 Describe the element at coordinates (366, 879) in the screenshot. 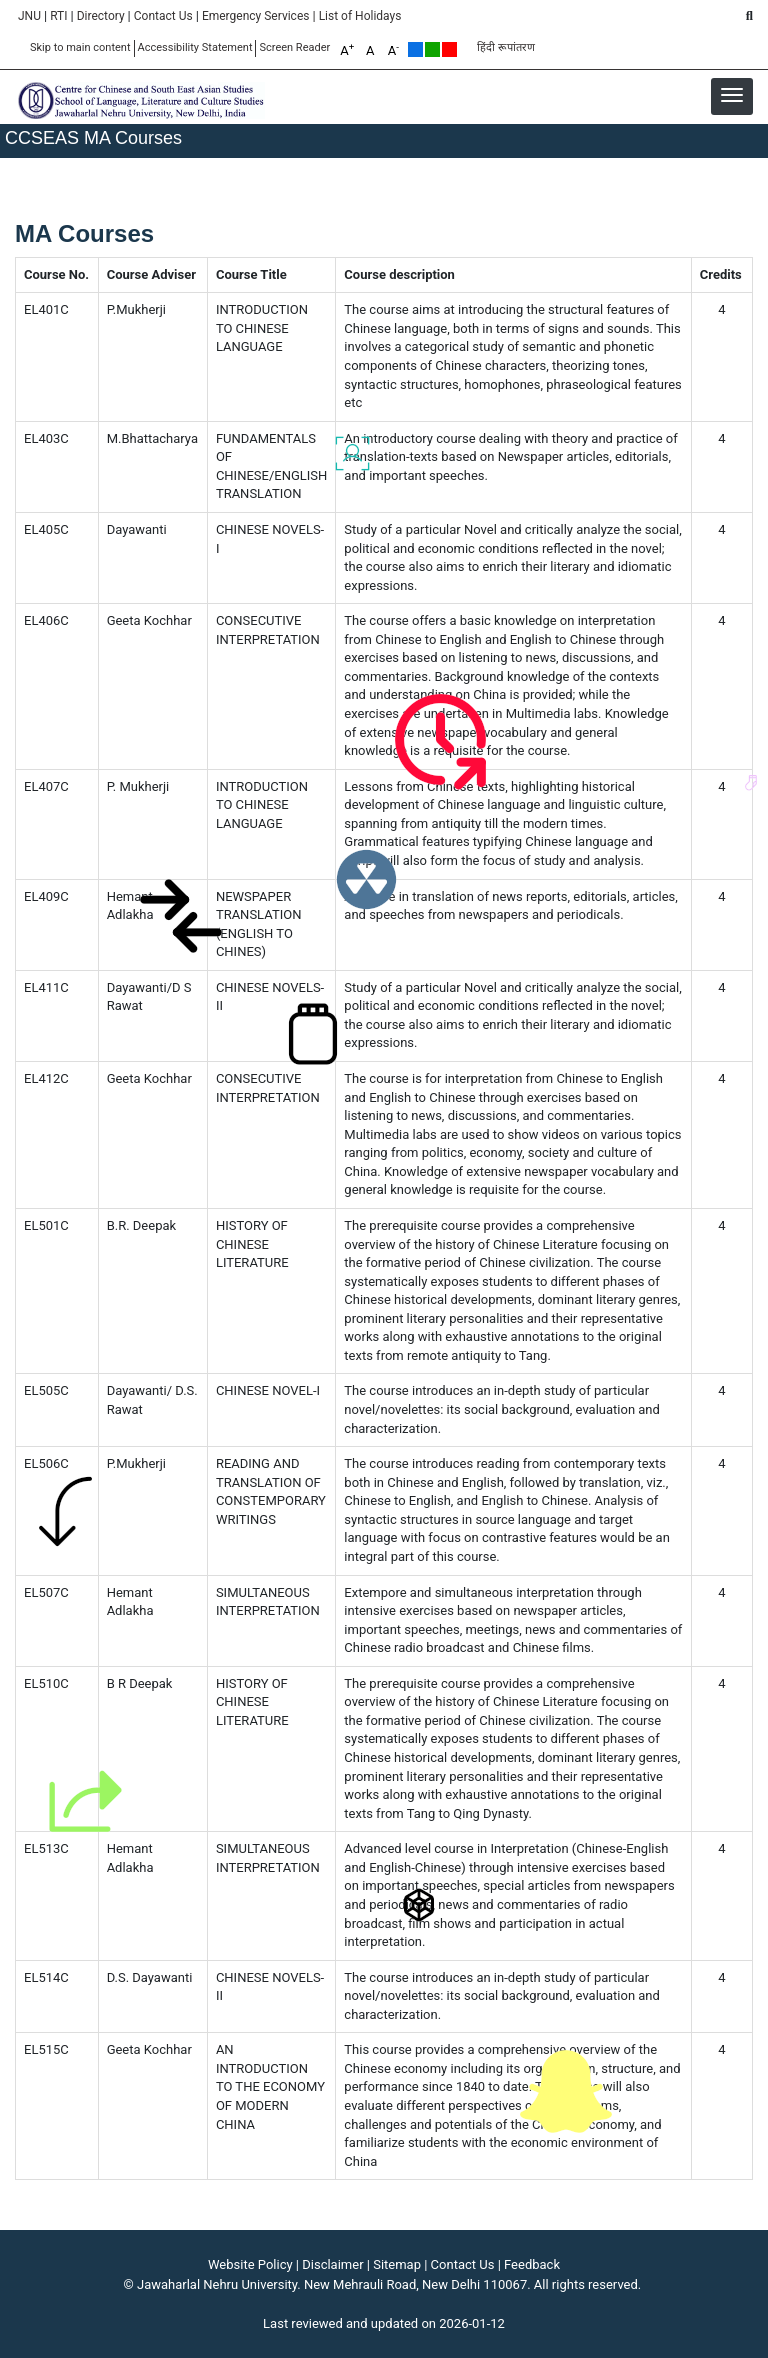

I see `fallout shelter location indicator` at that location.